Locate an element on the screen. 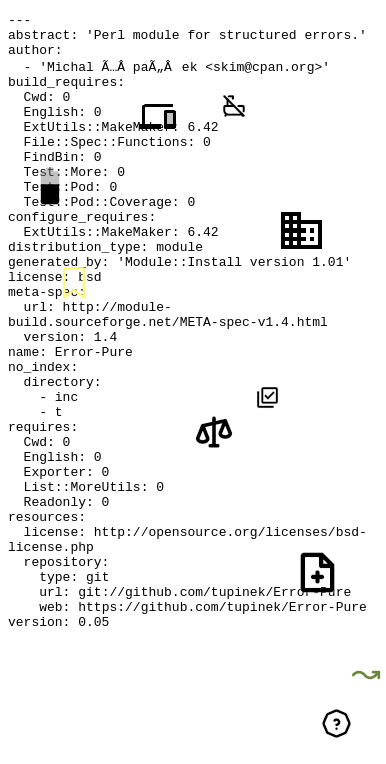 The height and width of the screenshot is (764, 386). access legal terms or policies is located at coordinates (214, 432).